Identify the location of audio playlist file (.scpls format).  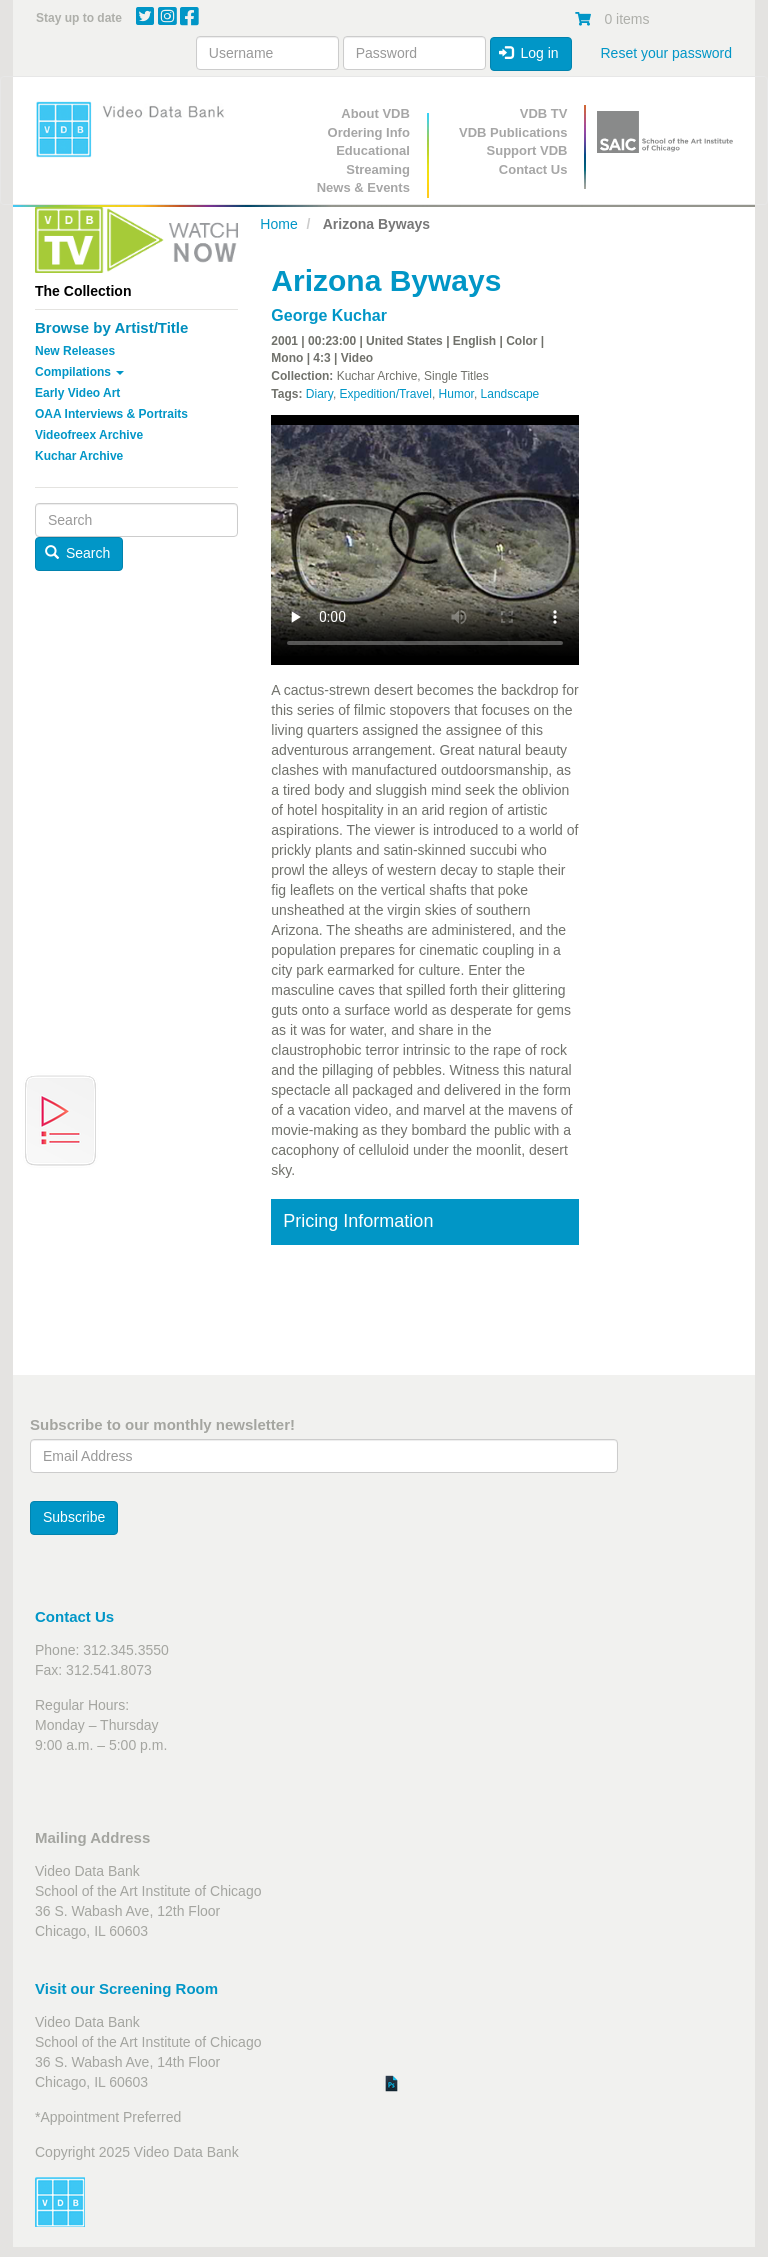
(60, 1120).